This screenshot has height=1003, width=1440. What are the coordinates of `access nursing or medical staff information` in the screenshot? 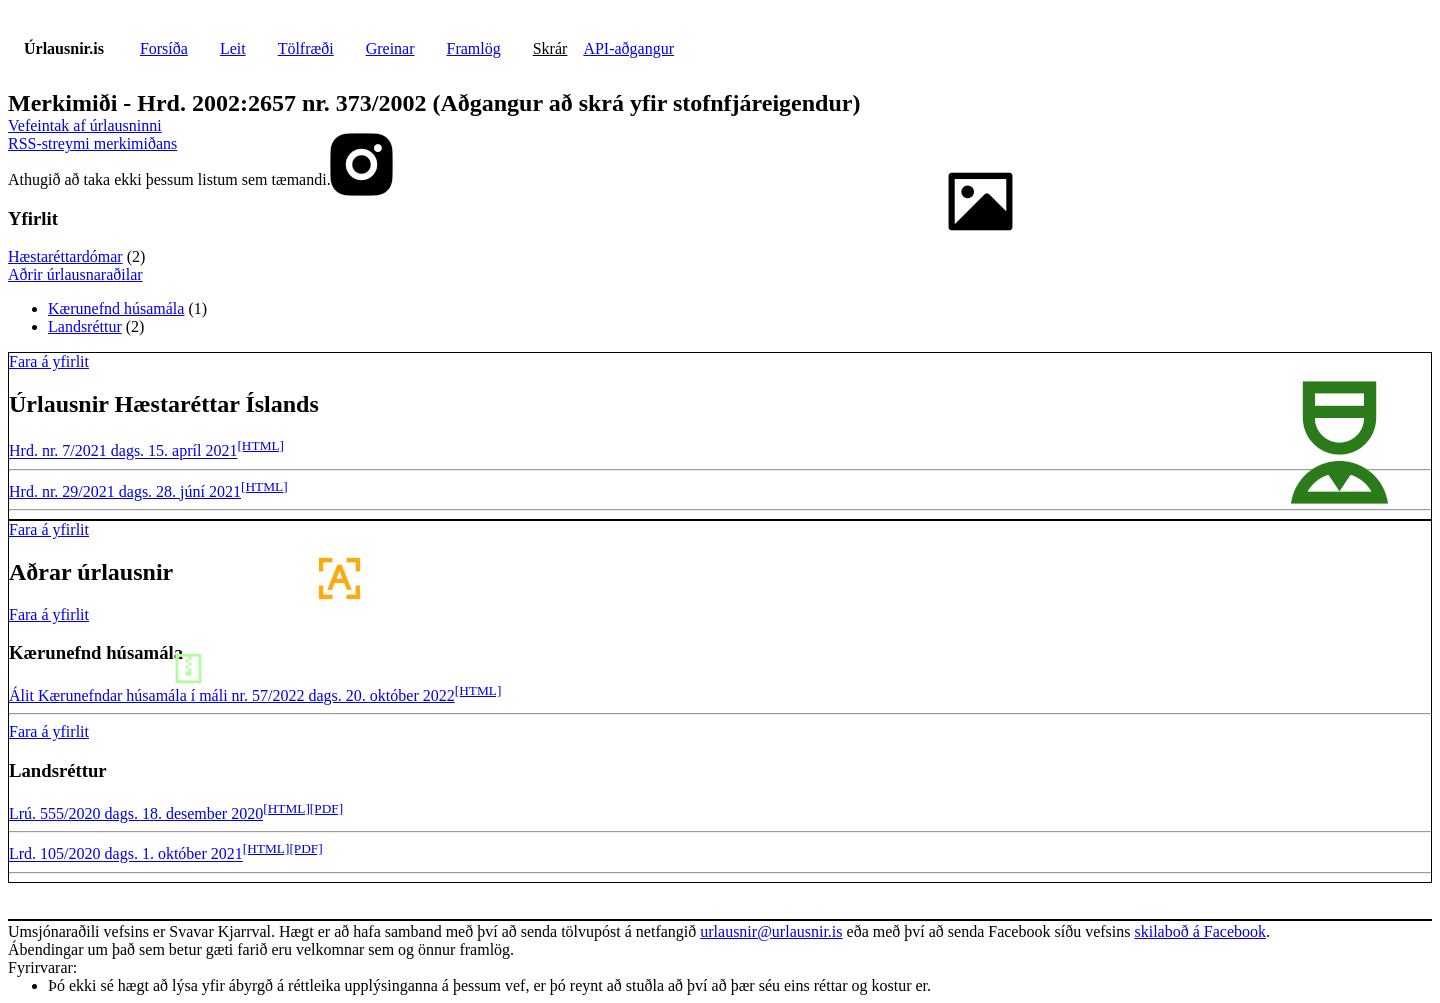 It's located at (1339, 442).